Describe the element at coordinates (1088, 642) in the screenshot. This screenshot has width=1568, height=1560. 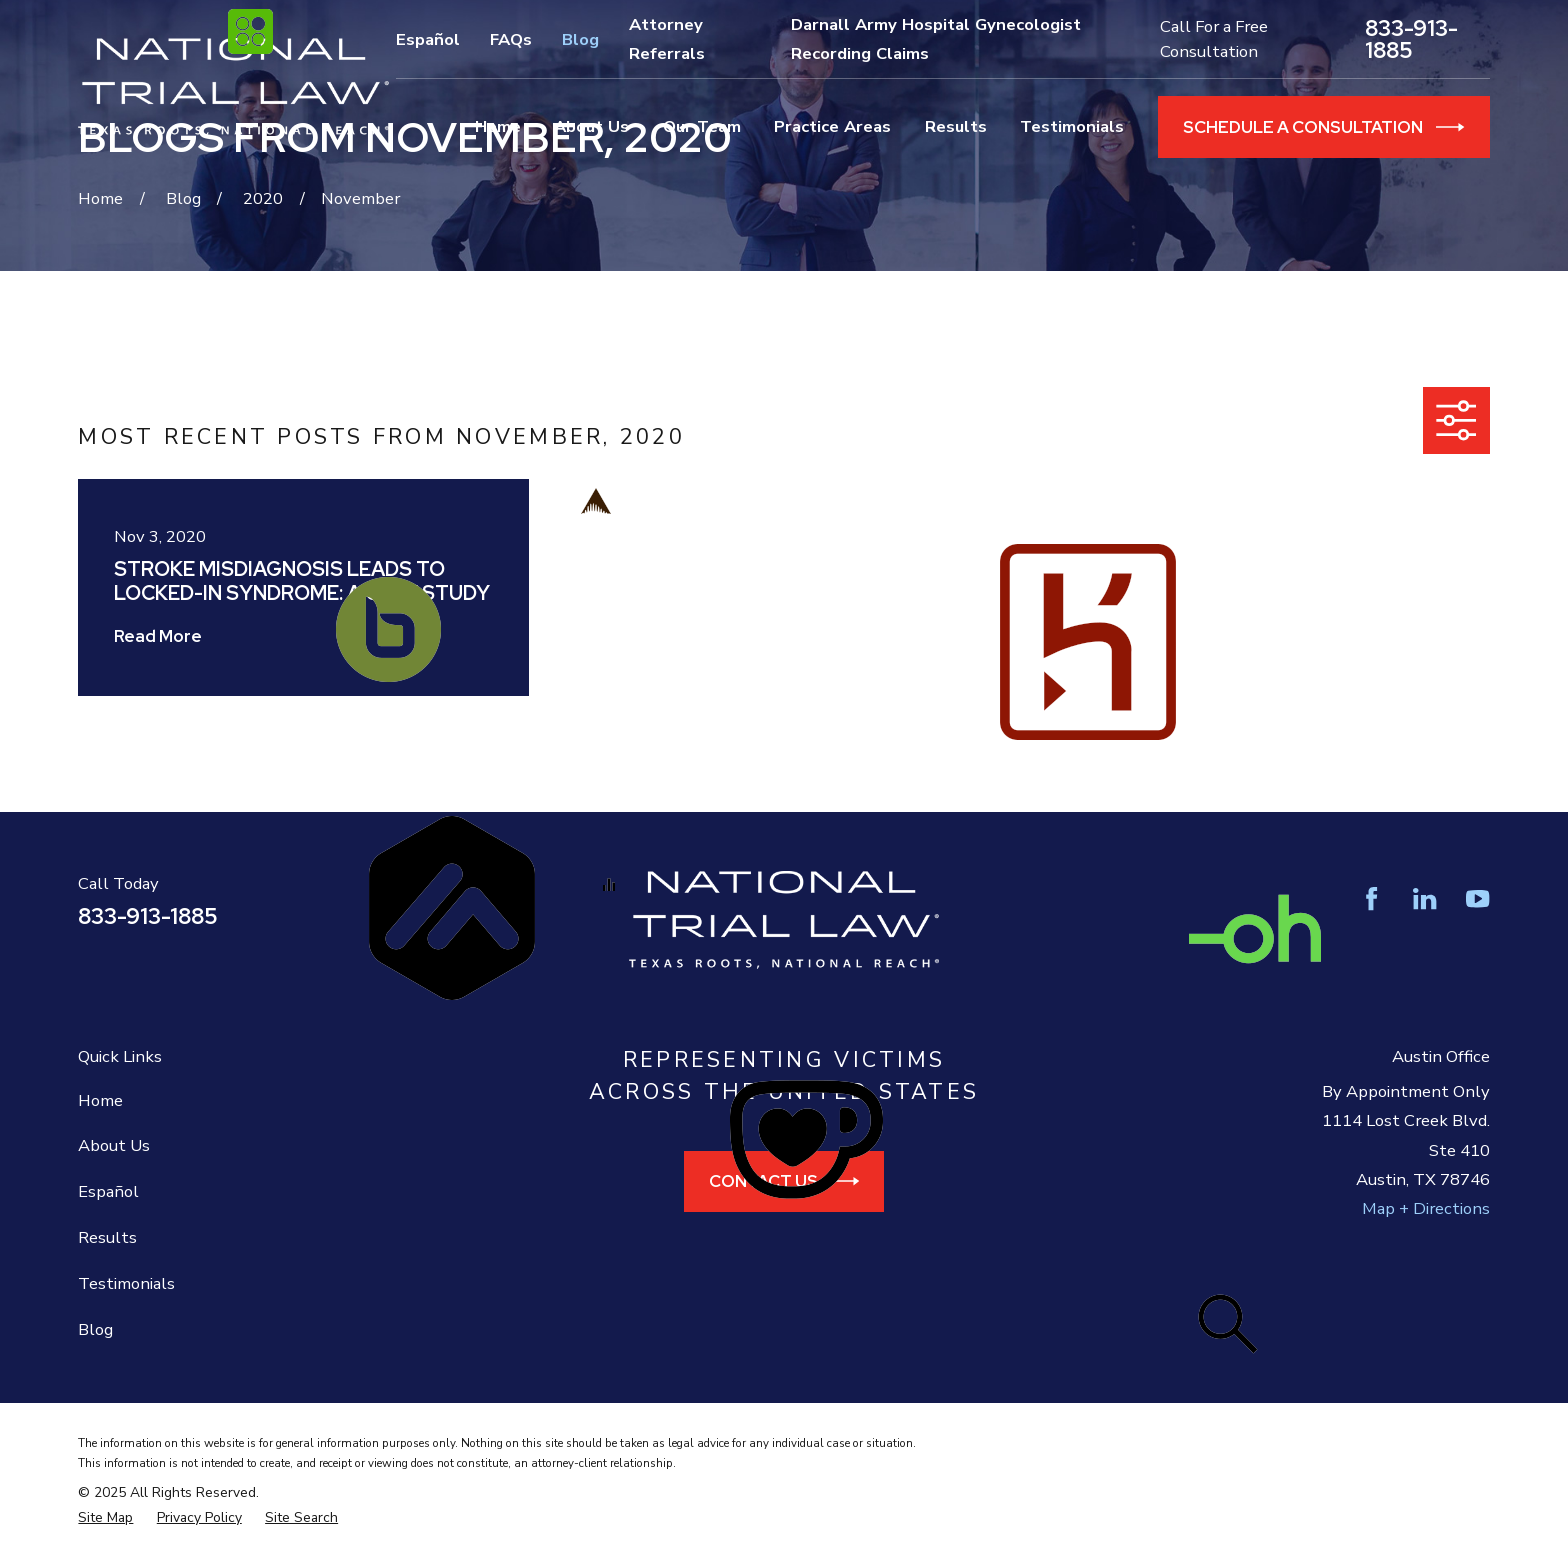
I see `link to Heroku cloud platform` at that location.